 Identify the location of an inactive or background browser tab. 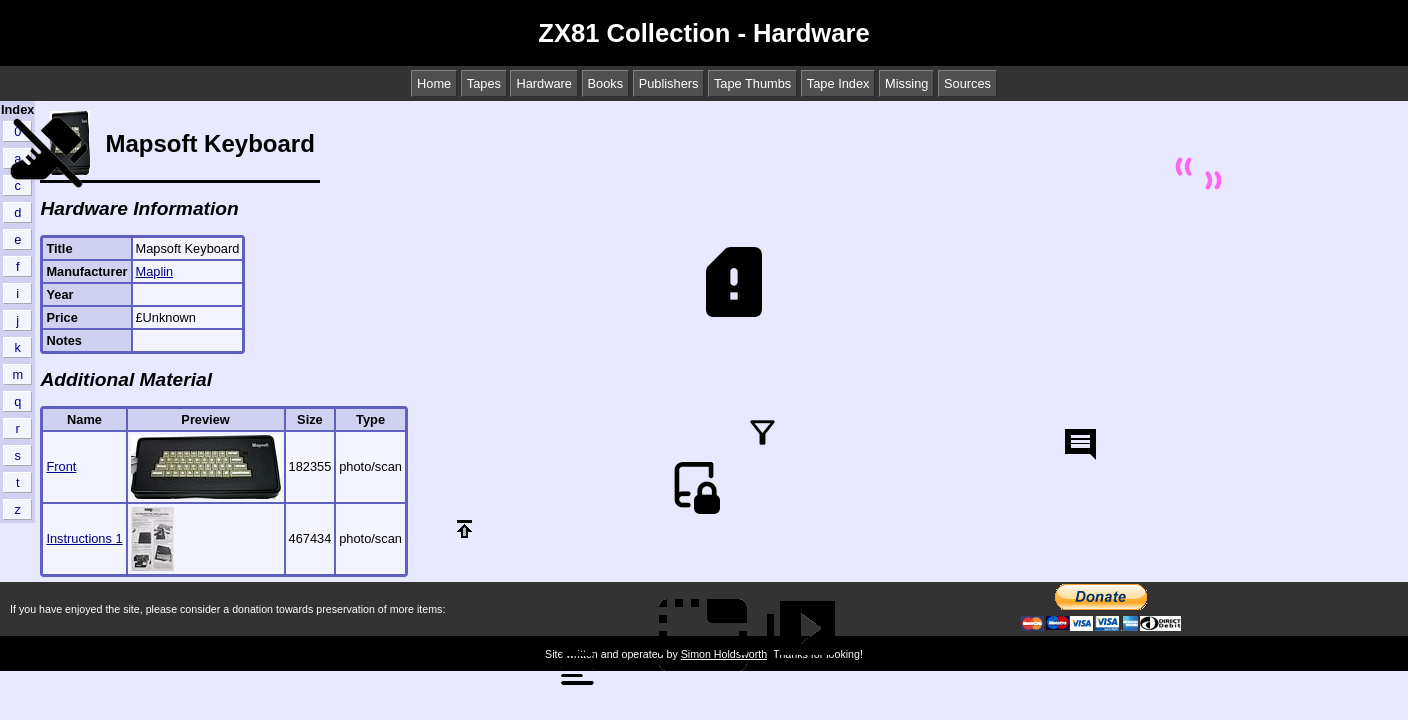
(703, 635).